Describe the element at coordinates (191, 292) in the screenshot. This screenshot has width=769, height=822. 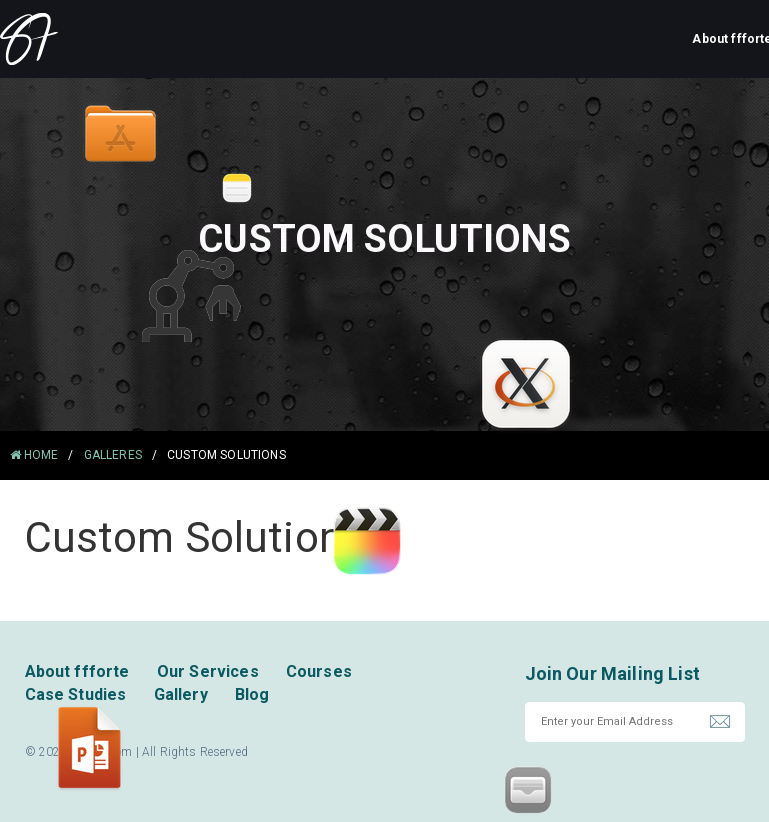
I see `open GNOME Builder IDE` at that location.